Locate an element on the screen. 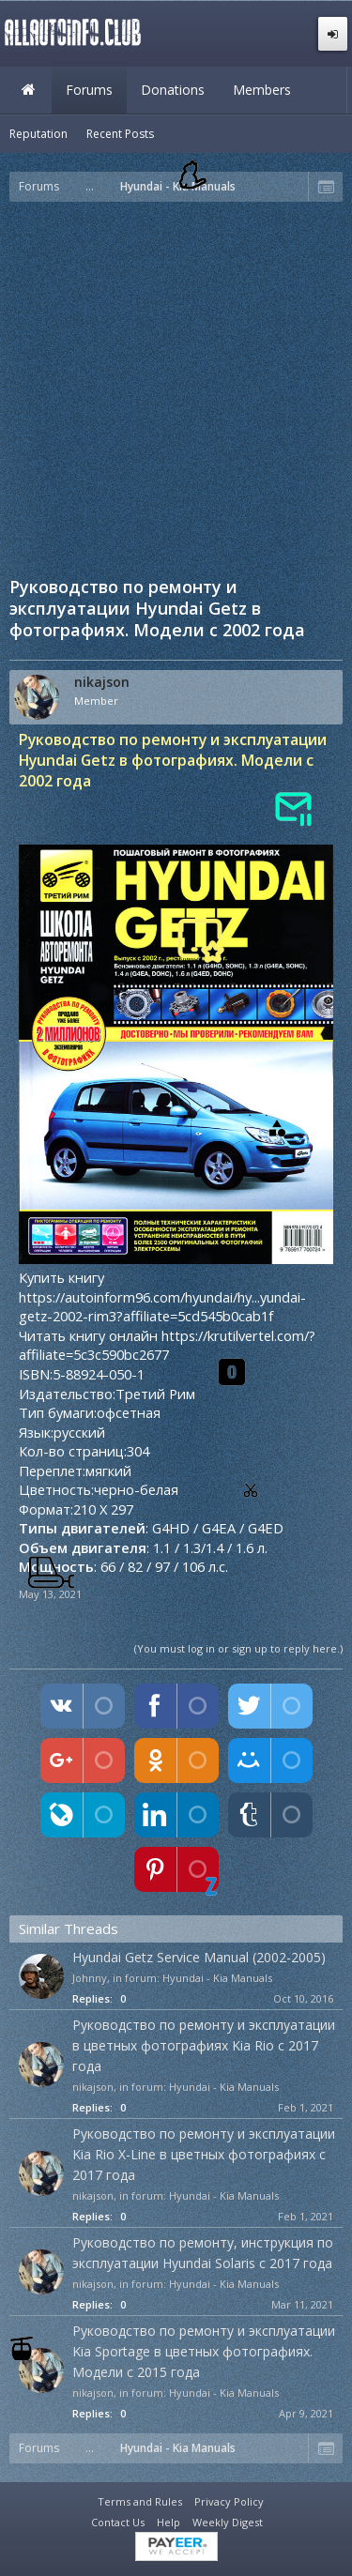  access ski lift or cable car information is located at coordinates (22, 2349).